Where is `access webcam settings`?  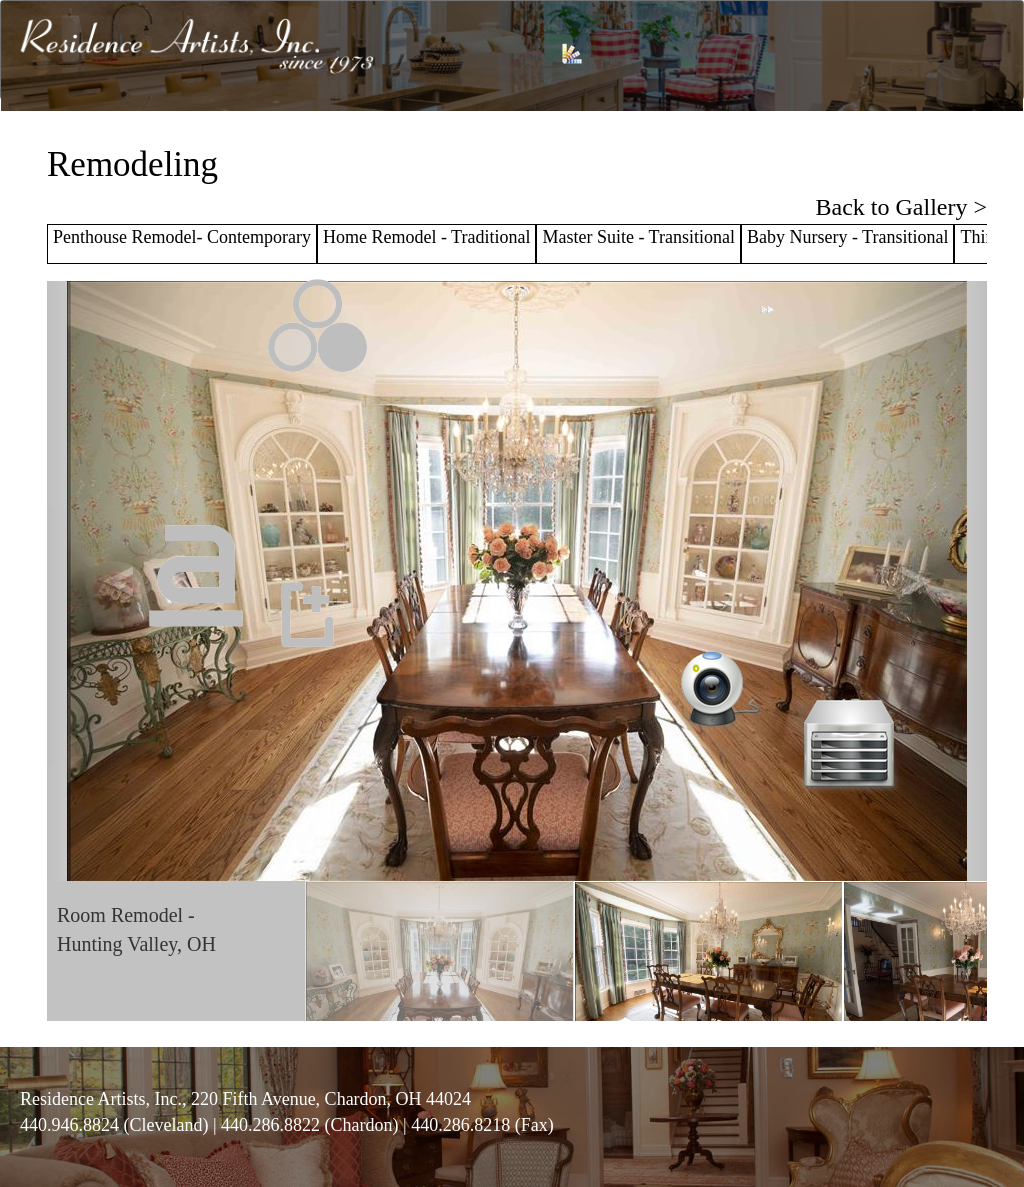 access webcam settings is located at coordinates (713, 688).